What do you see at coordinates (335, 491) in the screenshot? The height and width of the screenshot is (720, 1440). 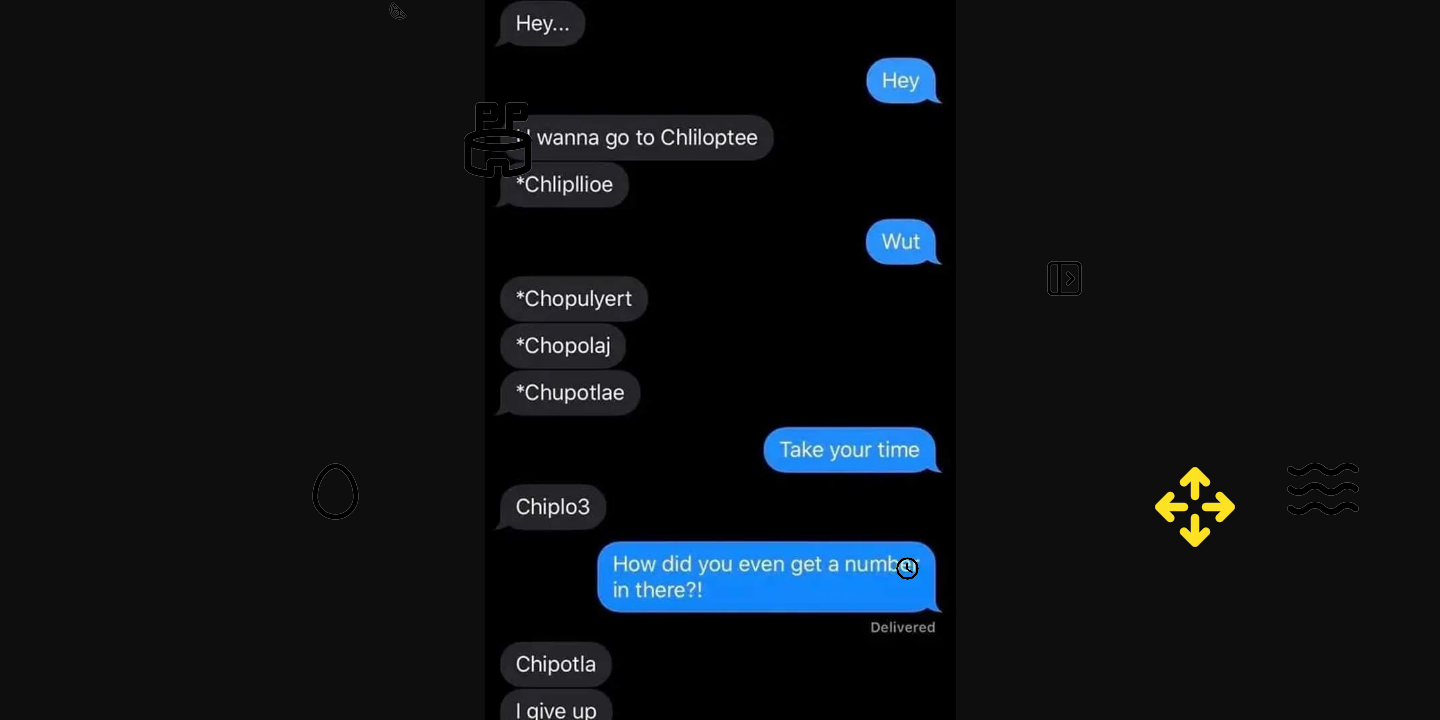 I see `indicates breakfast or food-related content` at bounding box center [335, 491].